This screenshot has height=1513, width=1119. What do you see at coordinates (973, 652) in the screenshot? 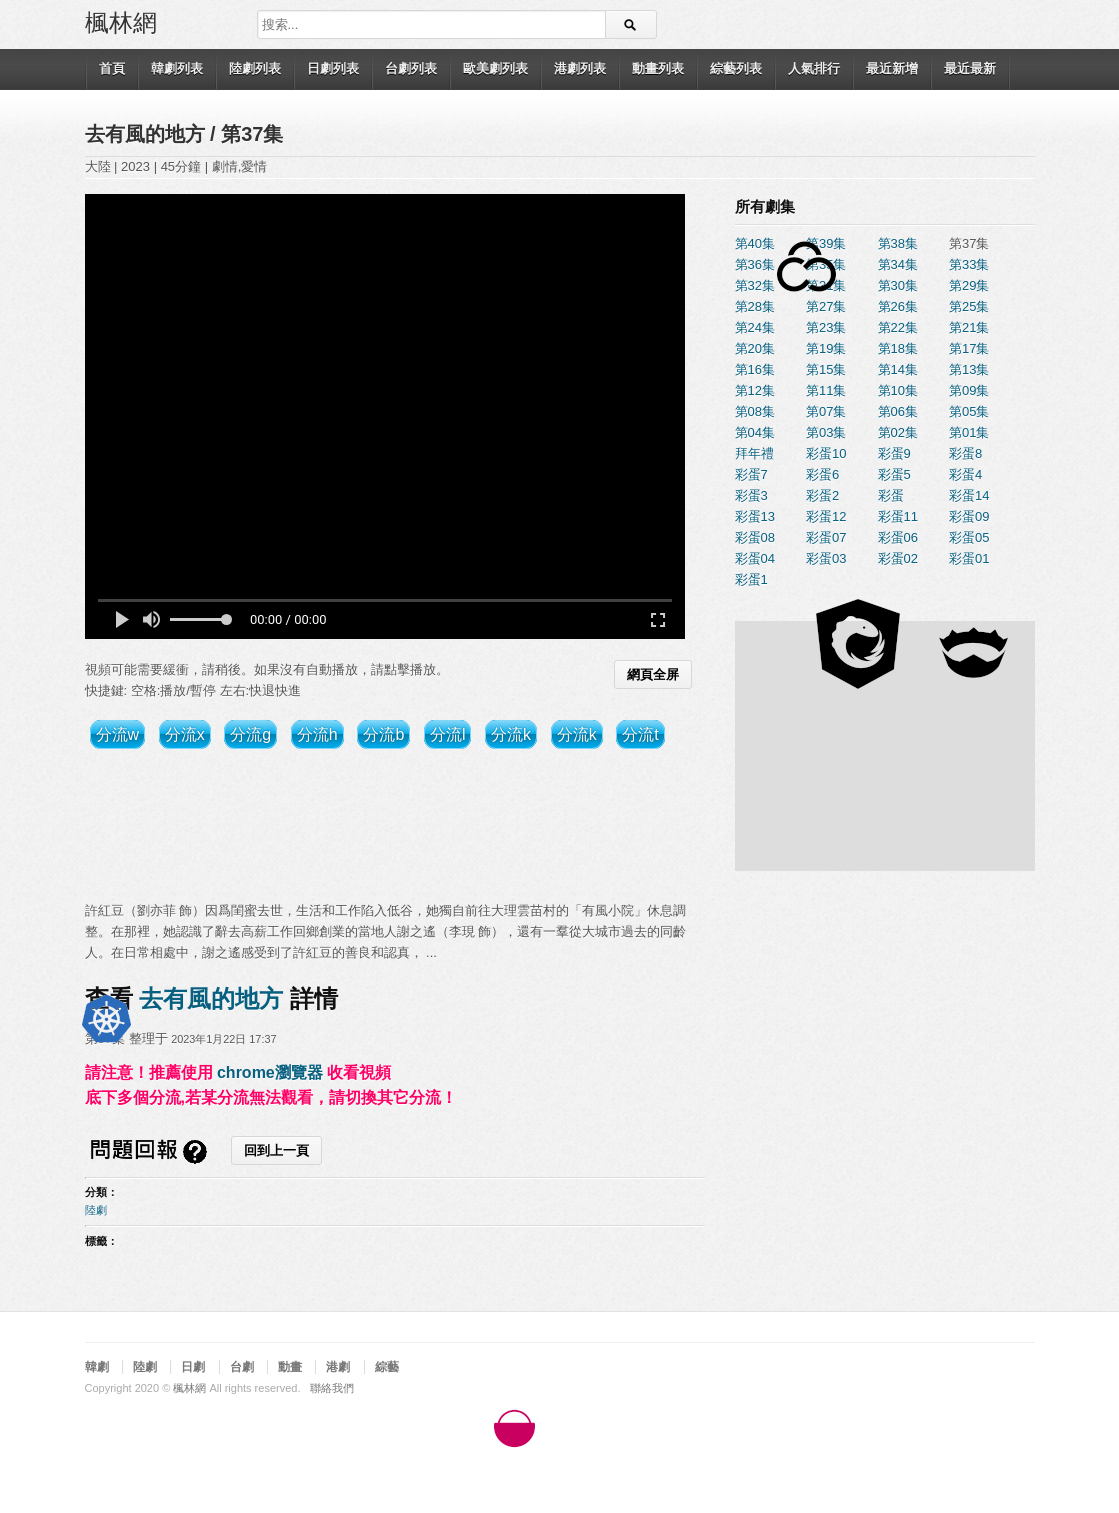
I see `navigate to the nim programming language website` at bounding box center [973, 652].